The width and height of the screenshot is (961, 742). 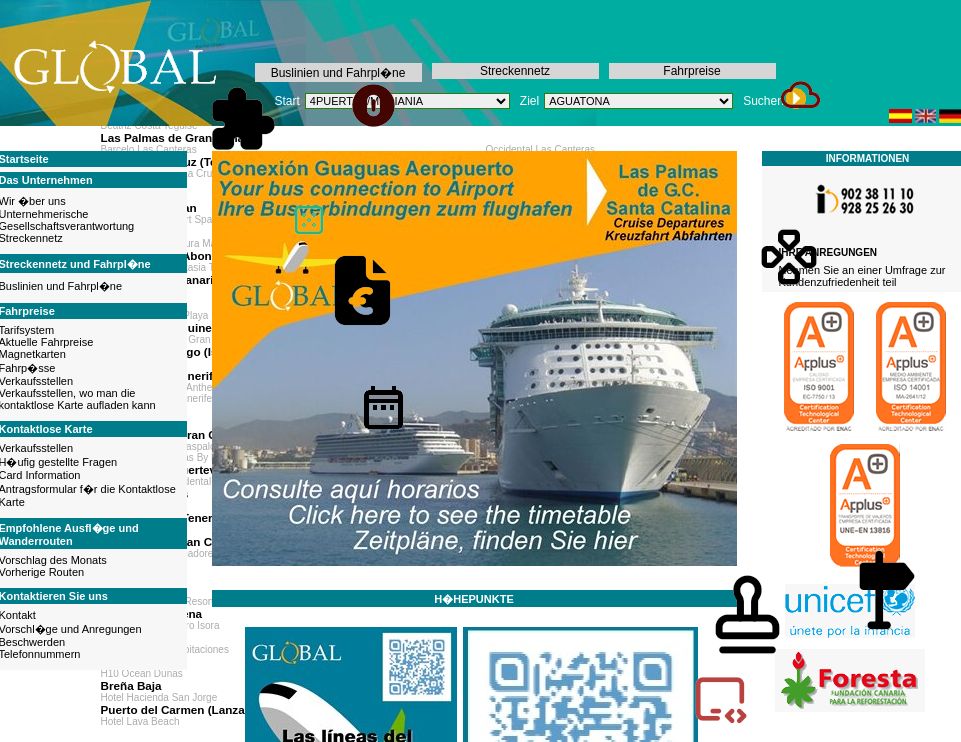 What do you see at coordinates (800, 95) in the screenshot?
I see `access cloud storage` at bounding box center [800, 95].